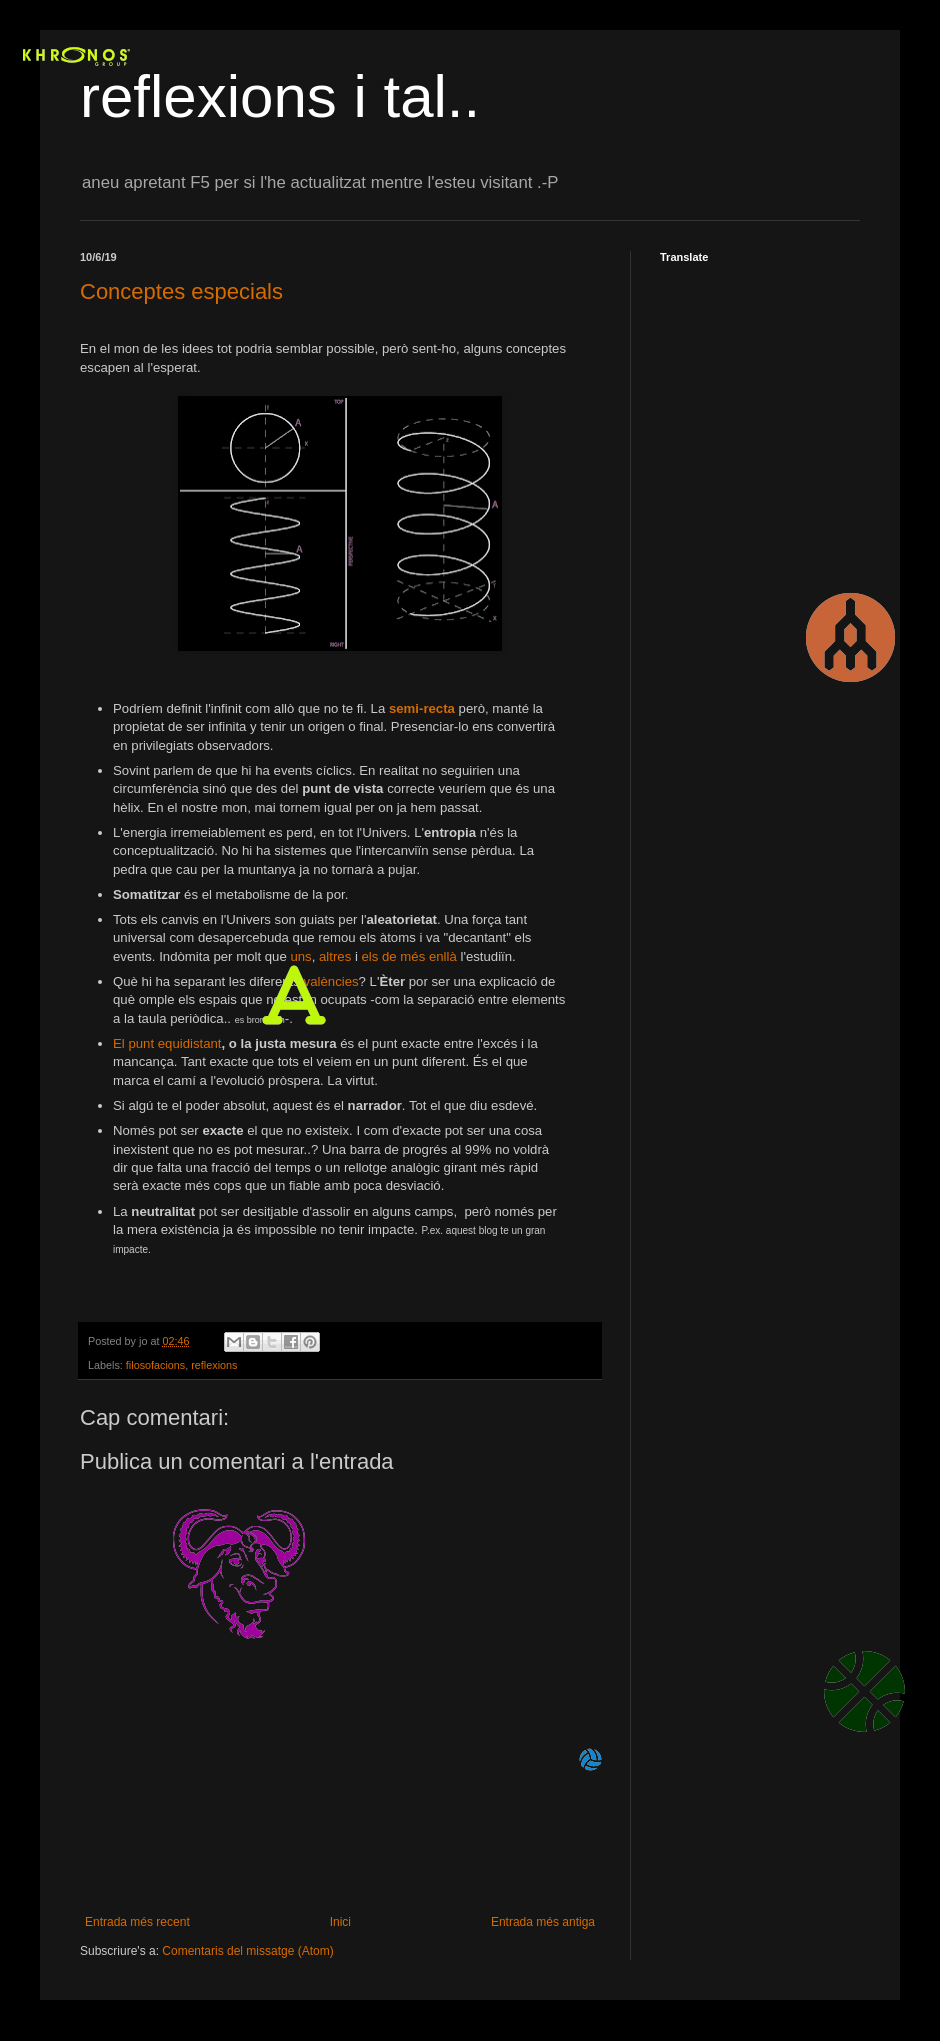  I want to click on khronos group company logo, so click(76, 56).